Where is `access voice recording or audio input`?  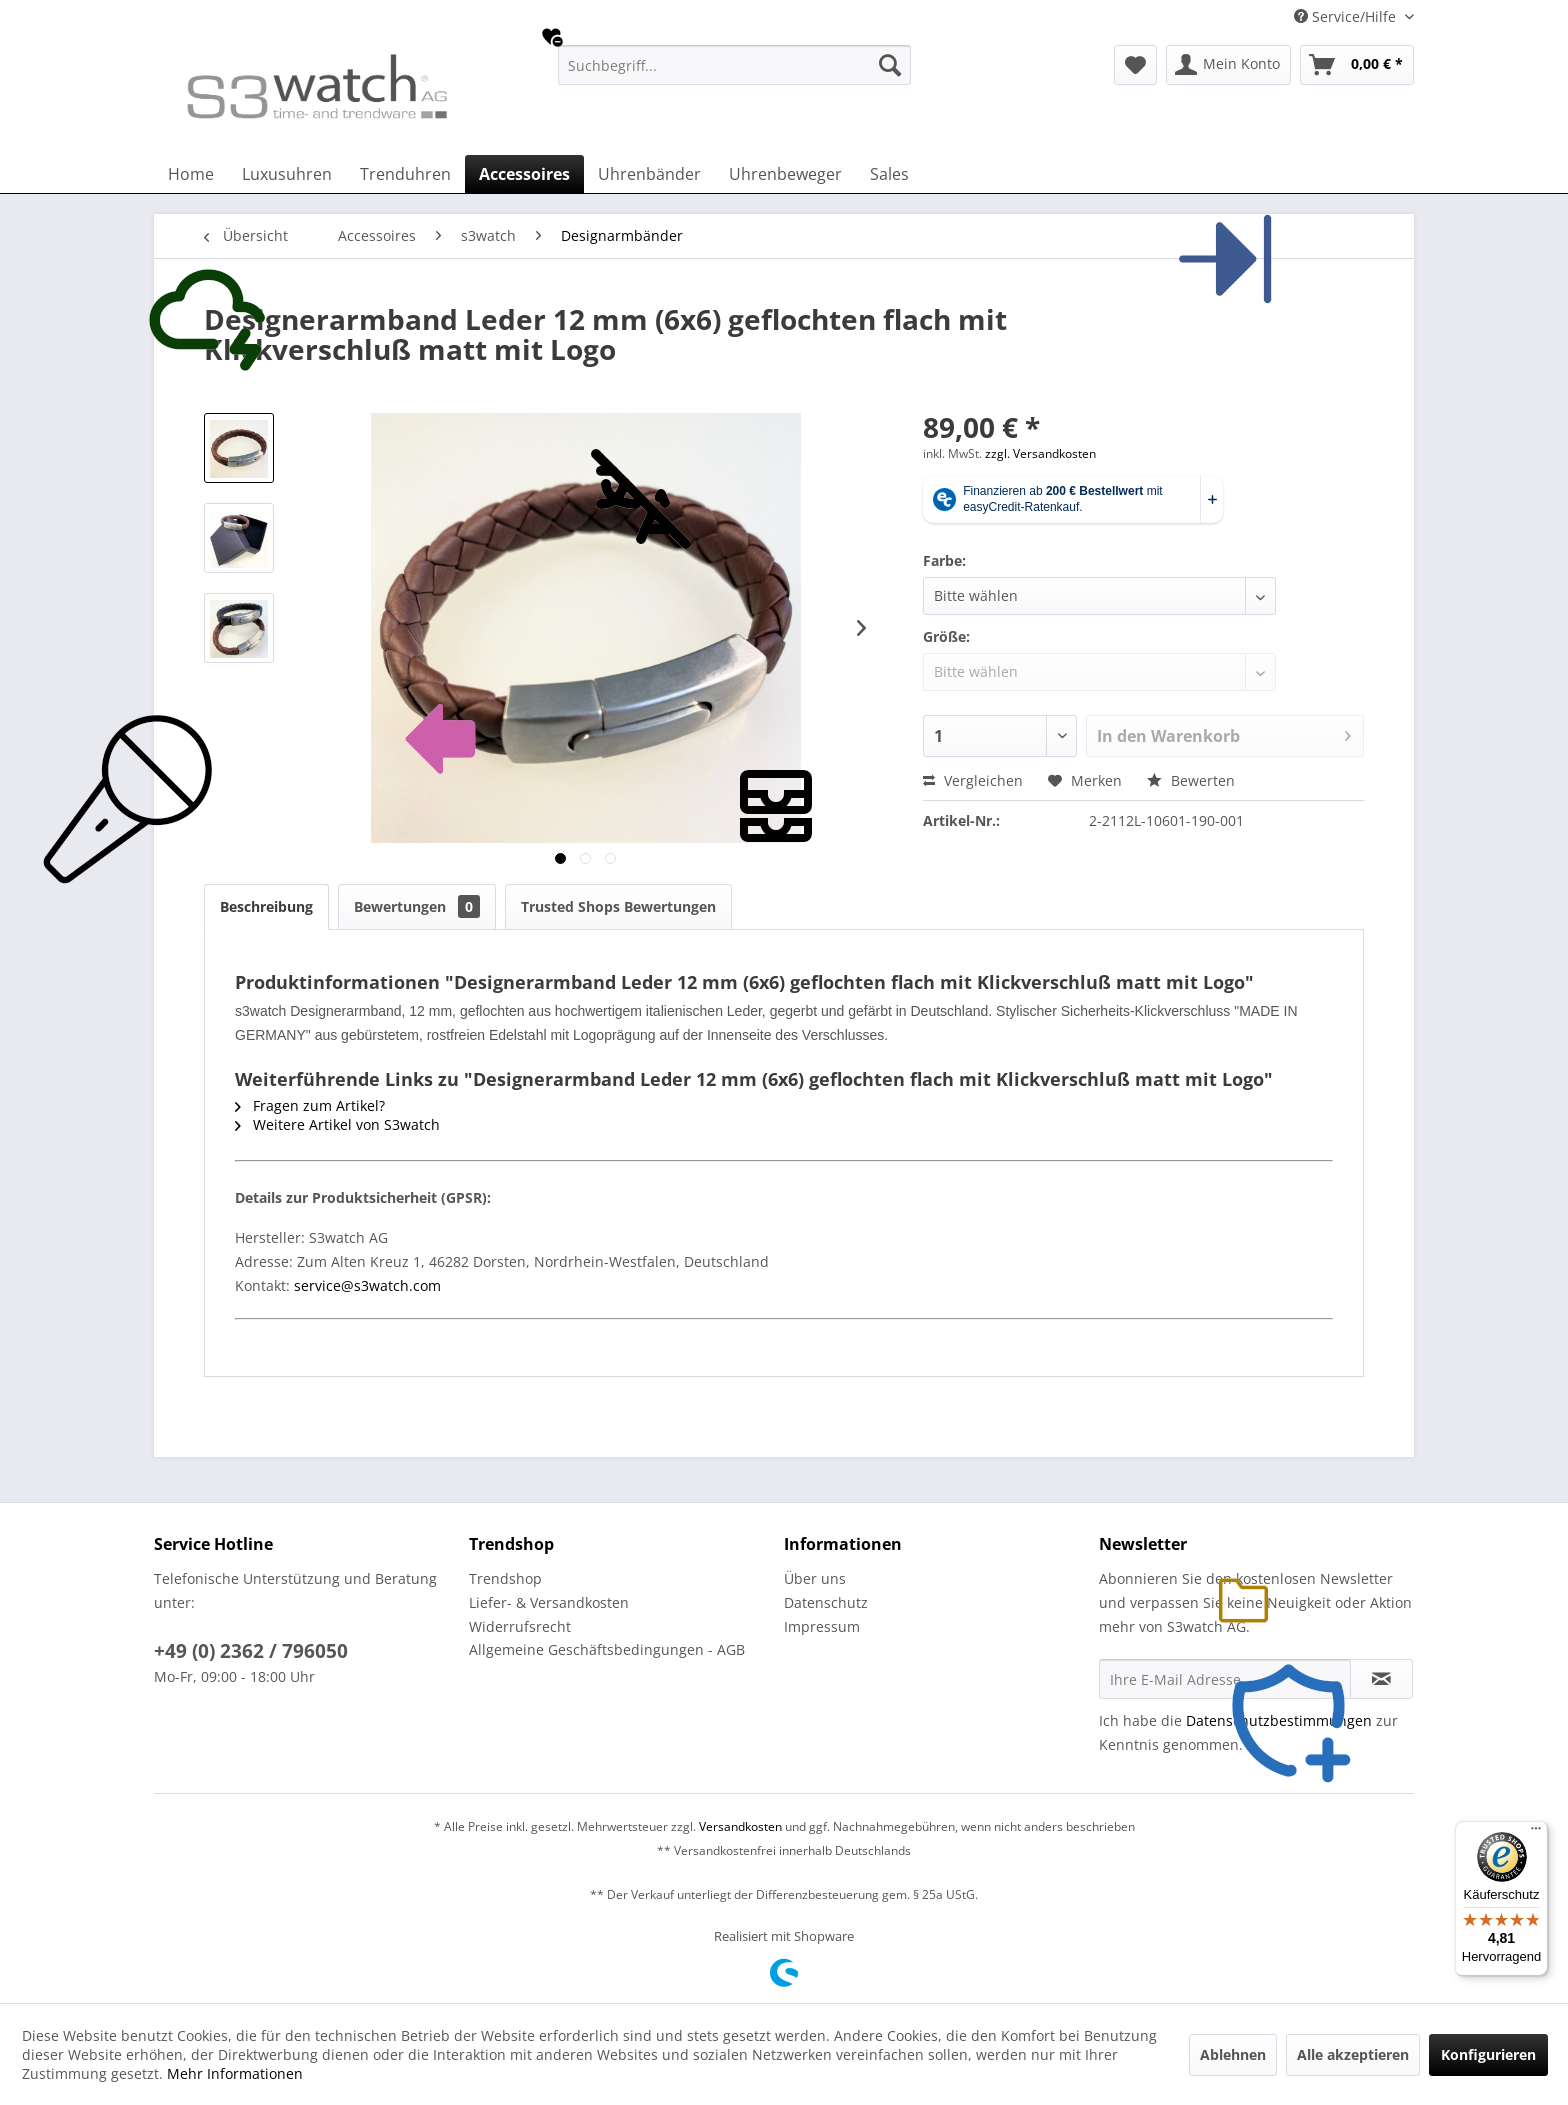 access voice recording or audio input is located at coordinates (124, 802).